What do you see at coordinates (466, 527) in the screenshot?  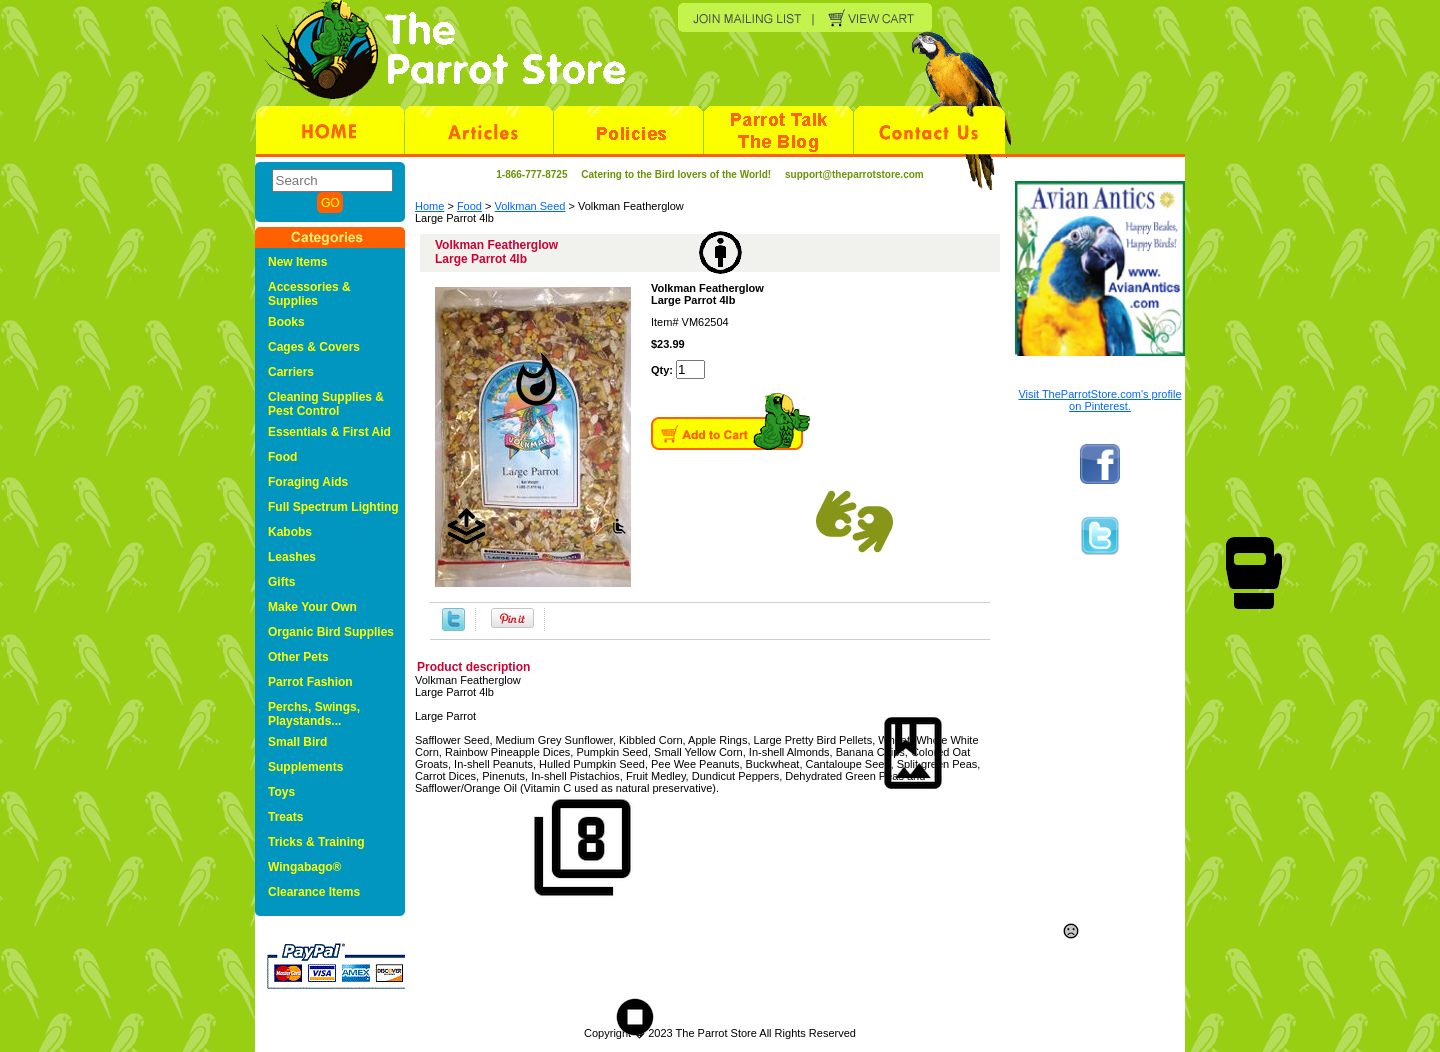 I see `pop item from stack` at bounding box center [466, 527].